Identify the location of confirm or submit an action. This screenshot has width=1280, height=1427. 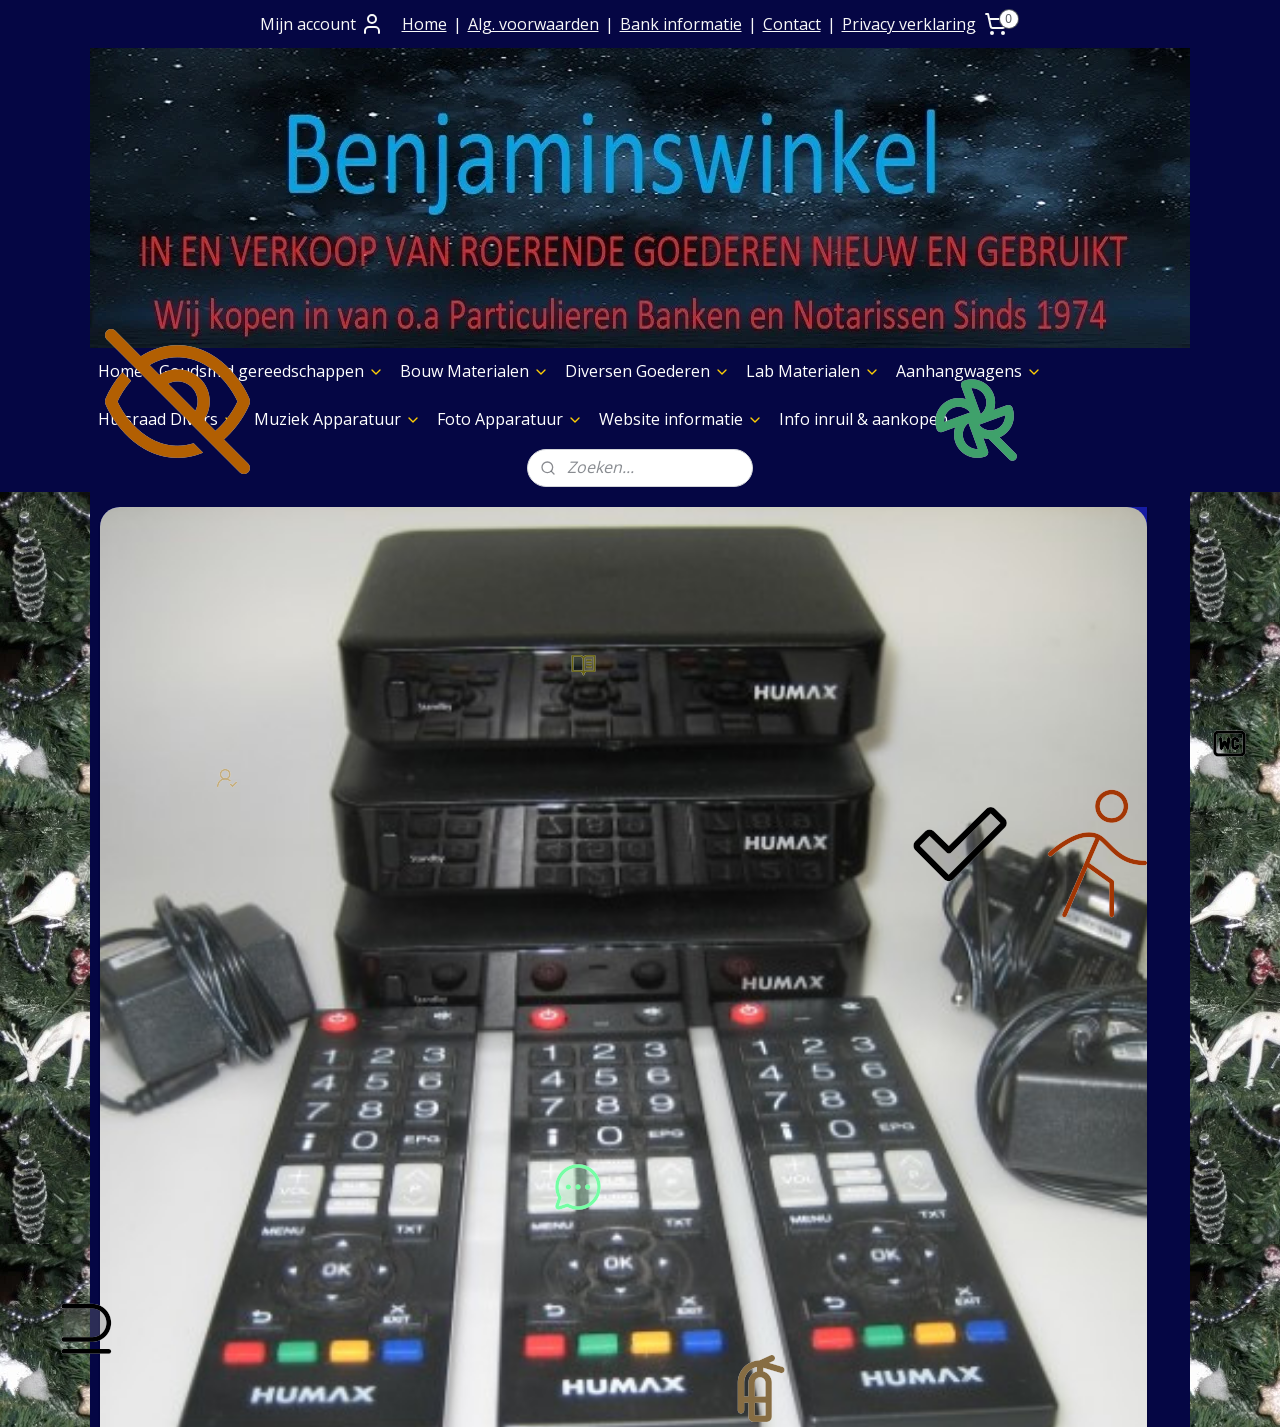
(958, 842).